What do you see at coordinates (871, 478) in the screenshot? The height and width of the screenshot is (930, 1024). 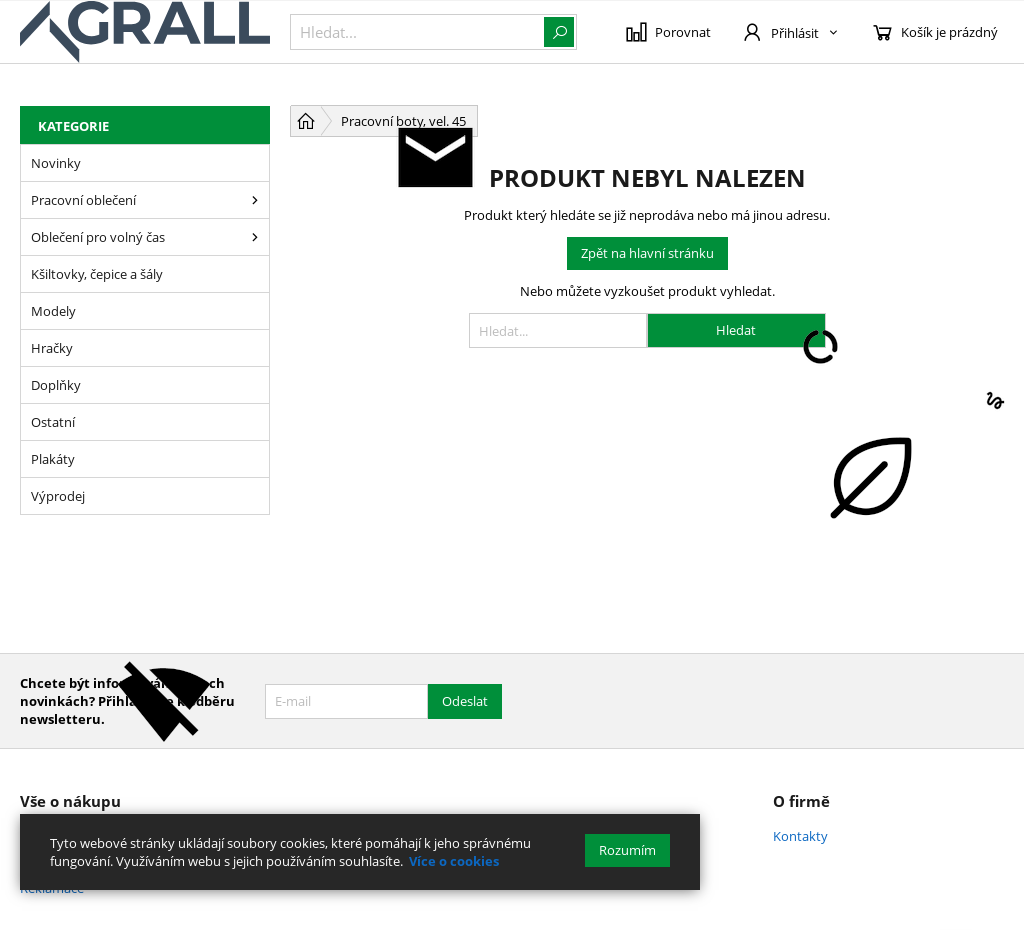 I see `view eco-friendly or sustainable options` at bounding box center [871, 478].